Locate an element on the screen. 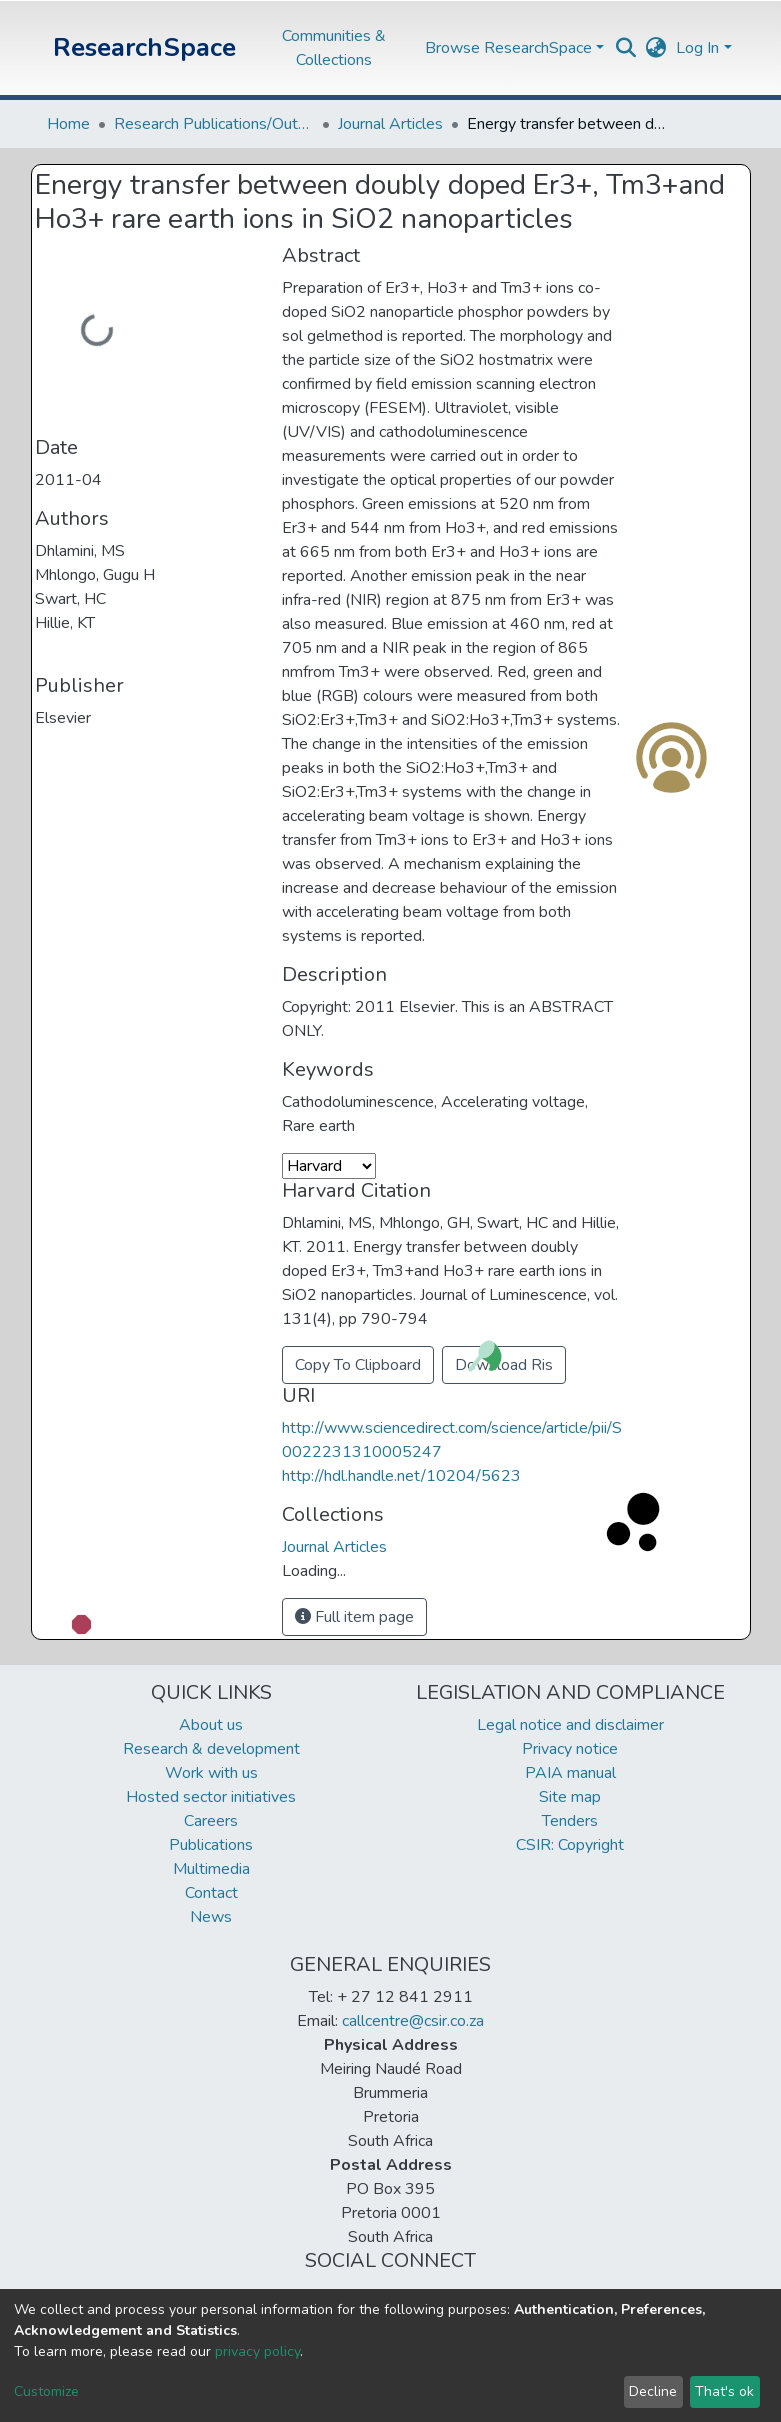  view bubble chart data visualization is located at coordinates (636, 1522).